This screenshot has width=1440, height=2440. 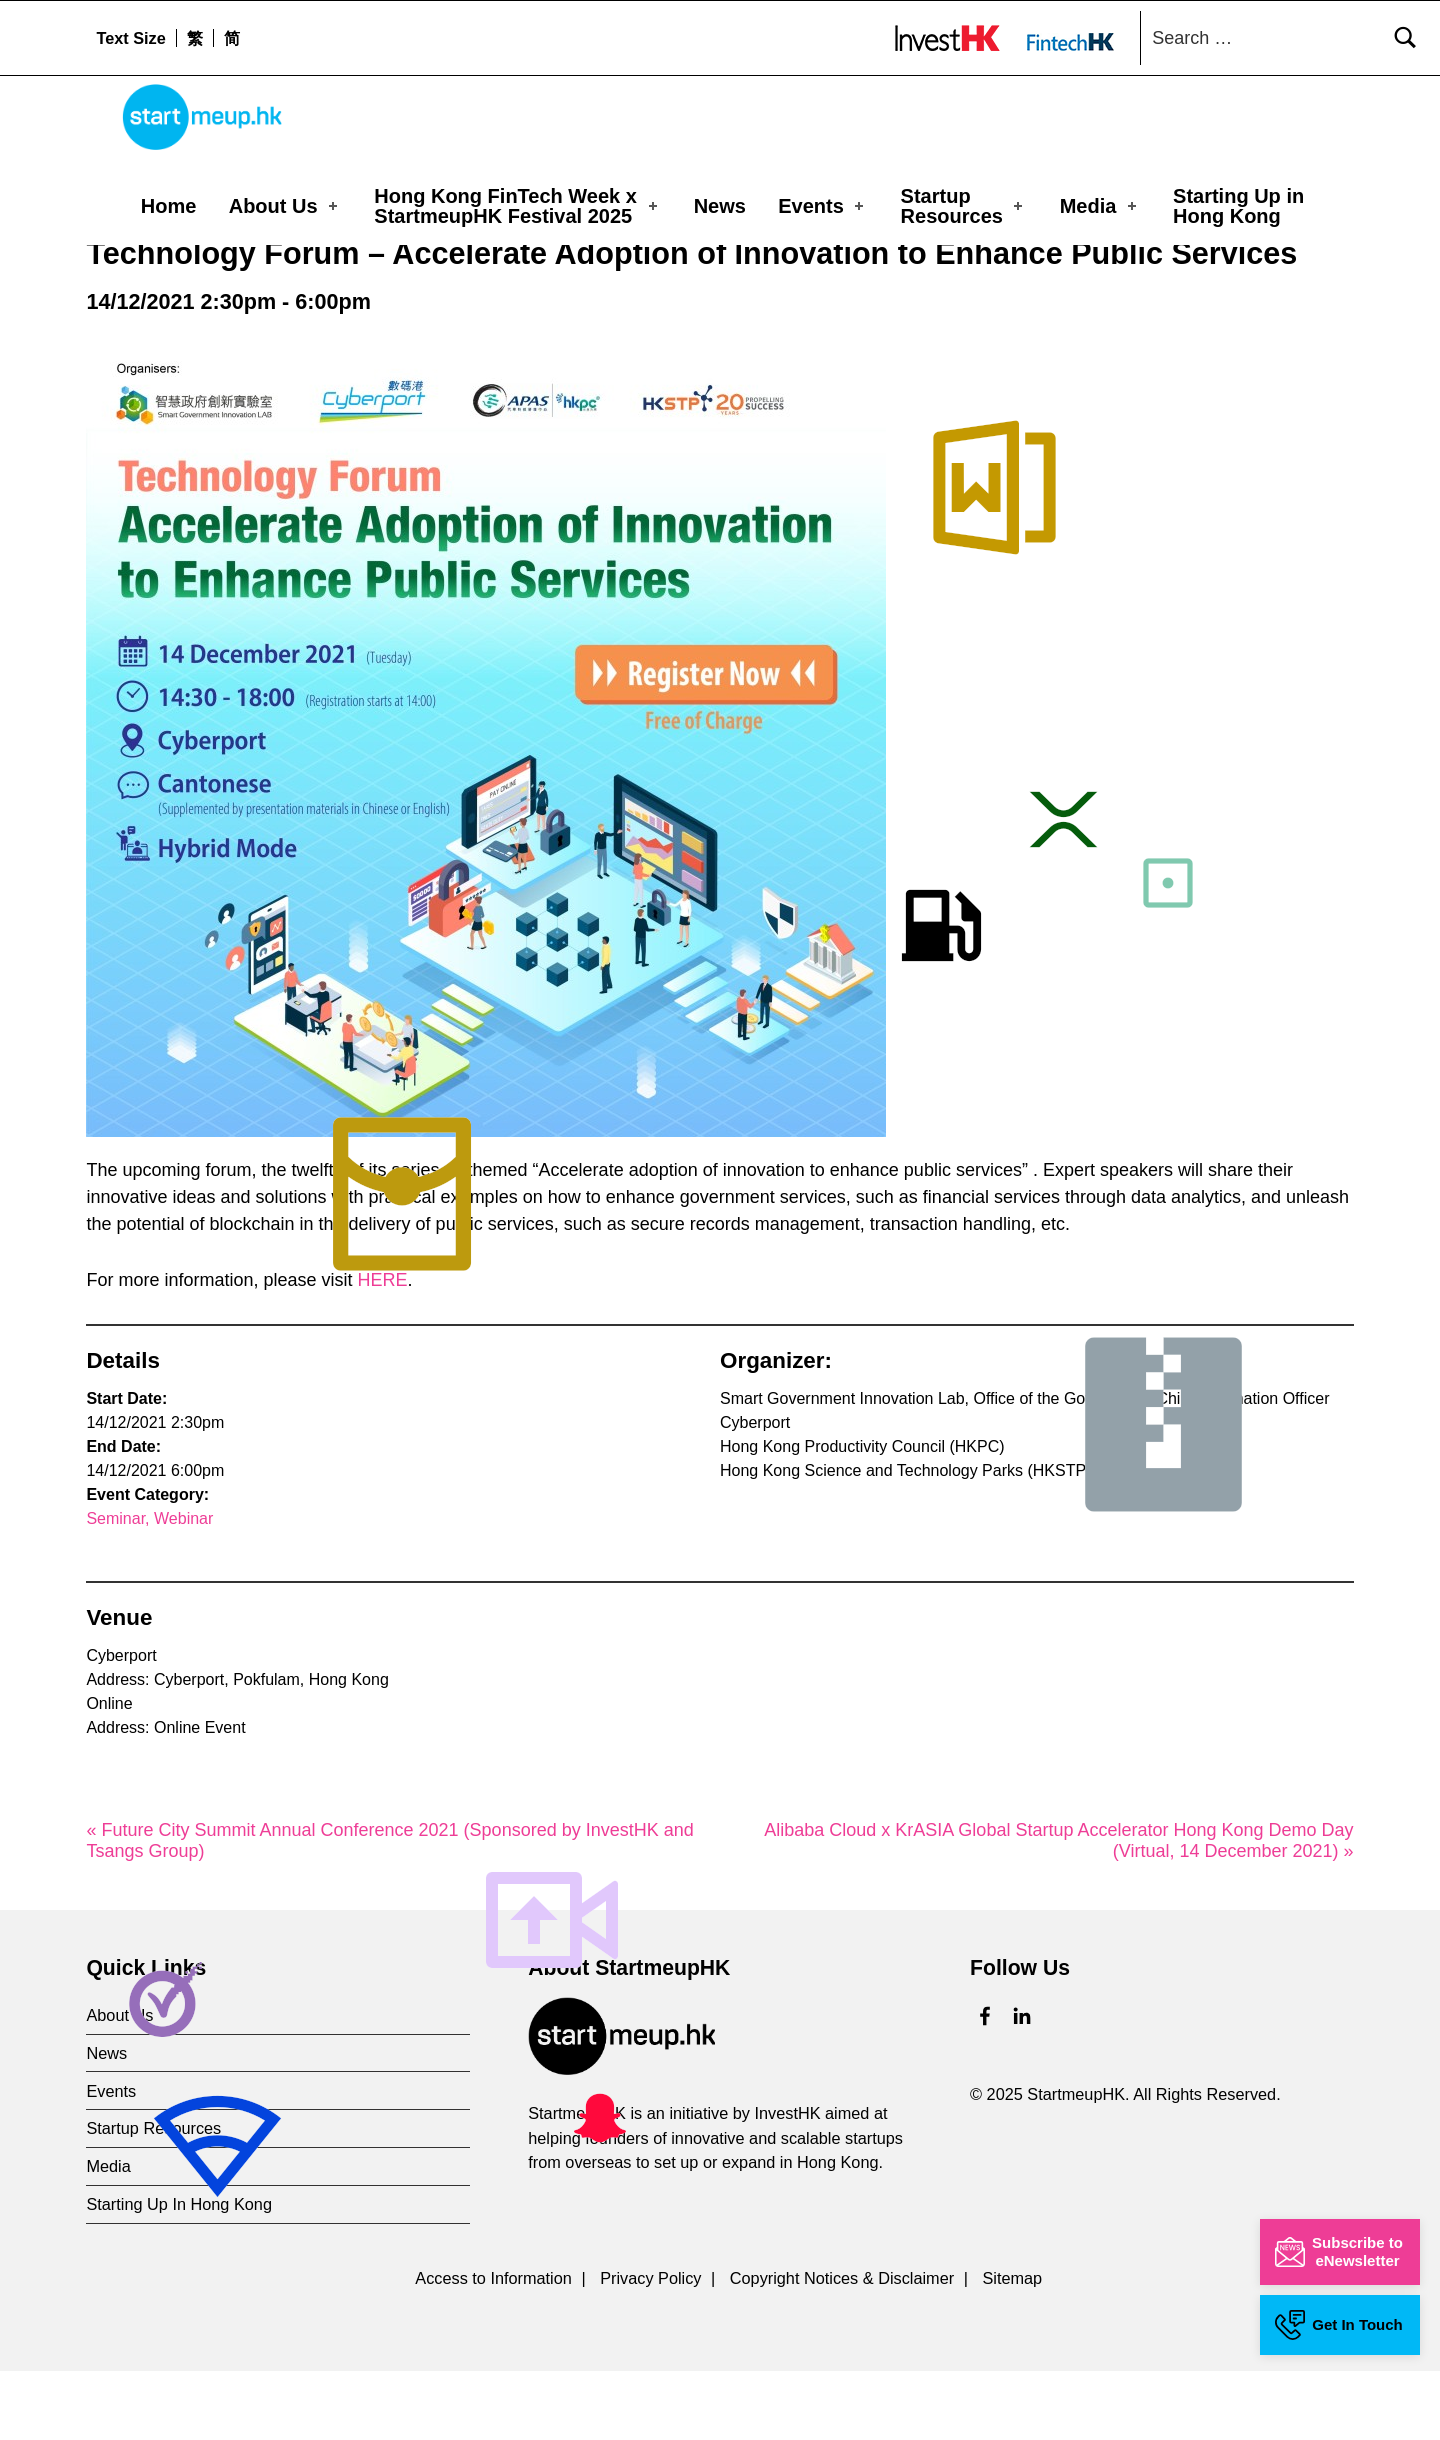 What do you see at coordinates (600, 2118) in the screenshot?
I see `open Snapchat app` at bounding box center [600, 2118].